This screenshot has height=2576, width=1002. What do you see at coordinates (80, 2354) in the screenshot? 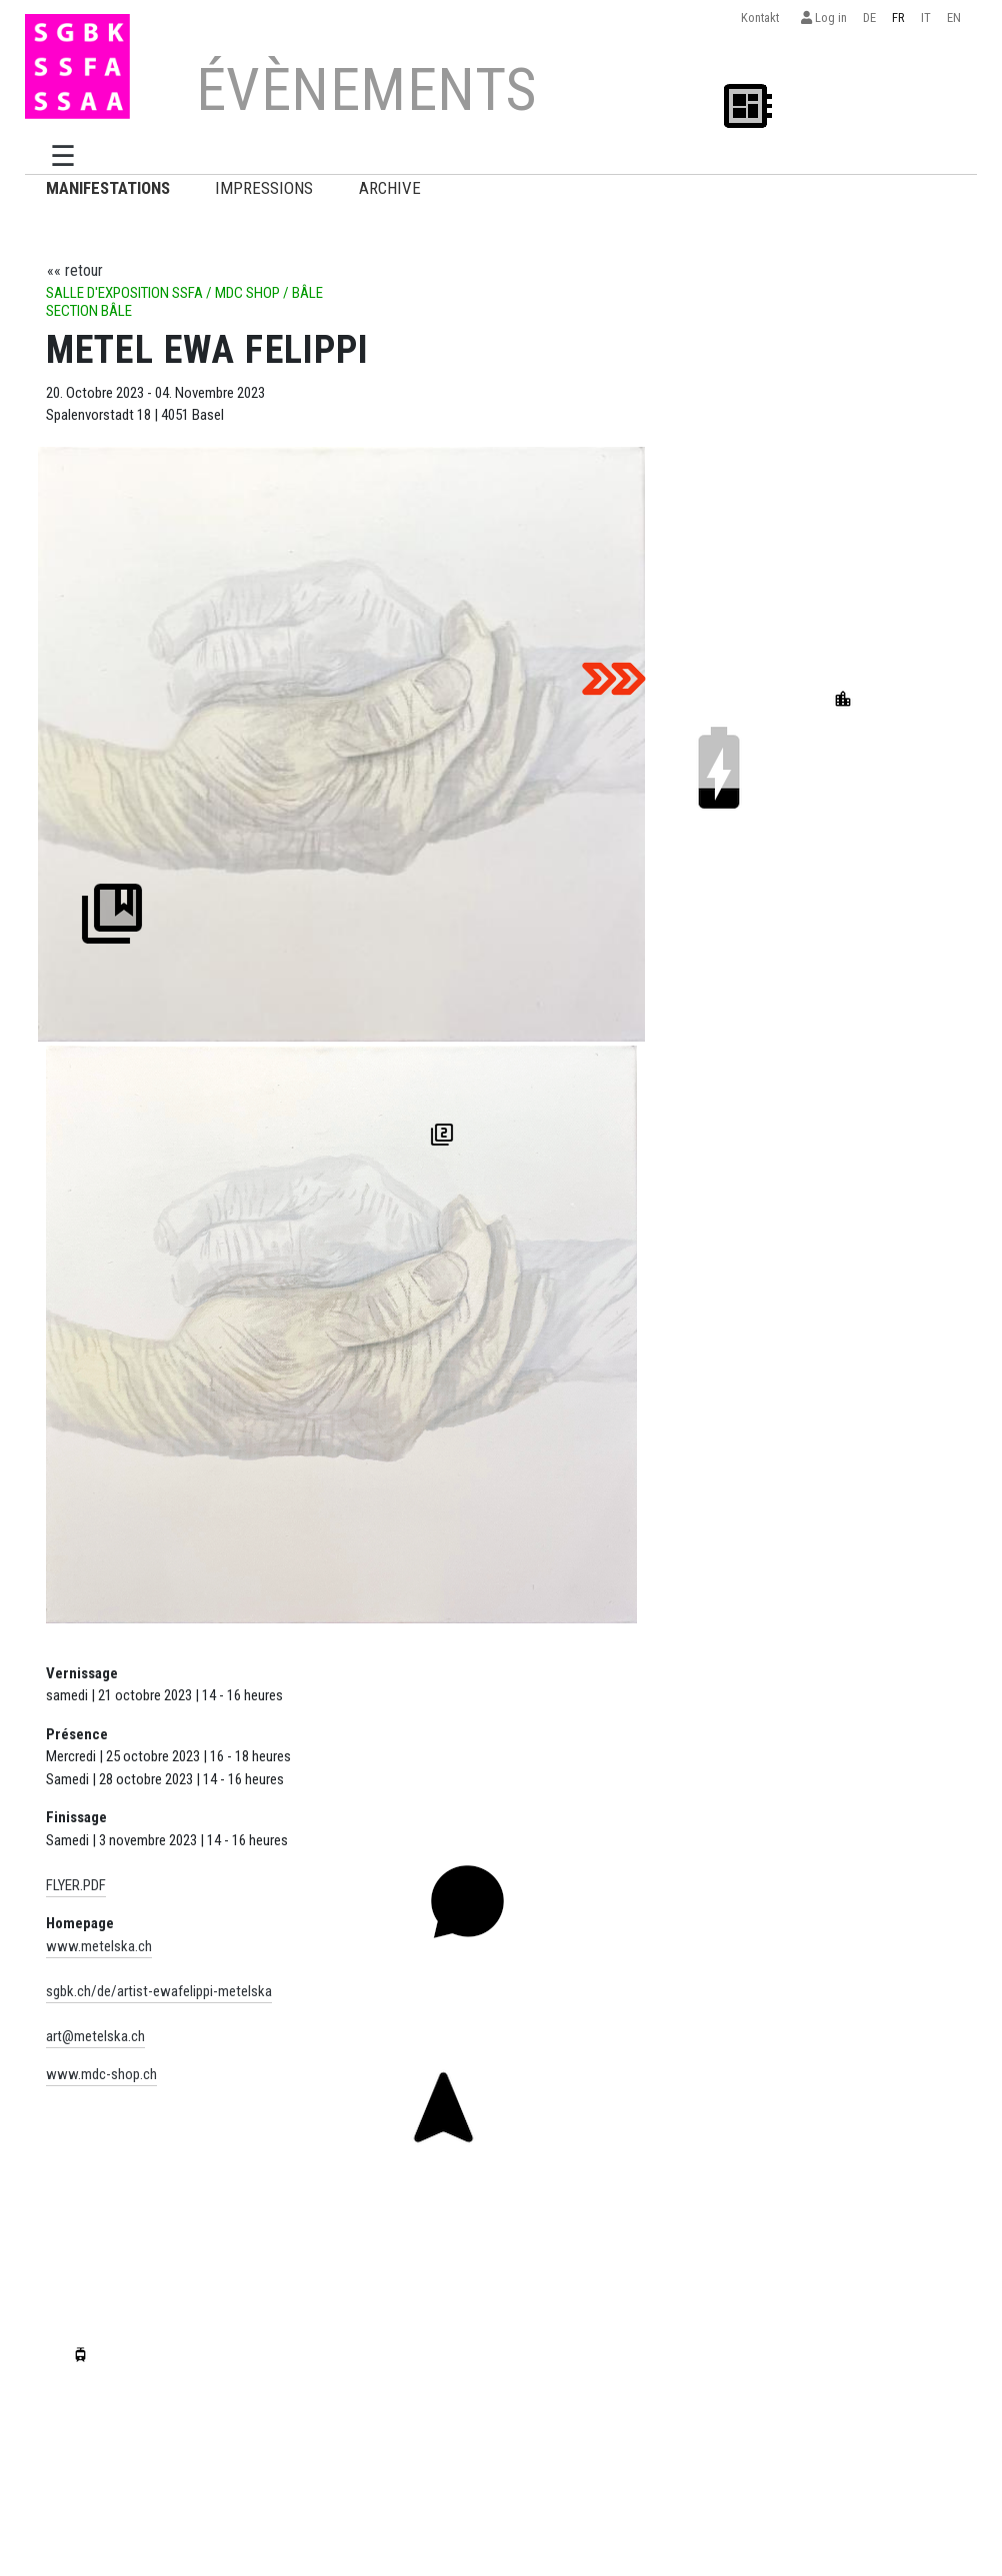
I see `view tram or light rail transit options` at bounding box center [80, 2354].